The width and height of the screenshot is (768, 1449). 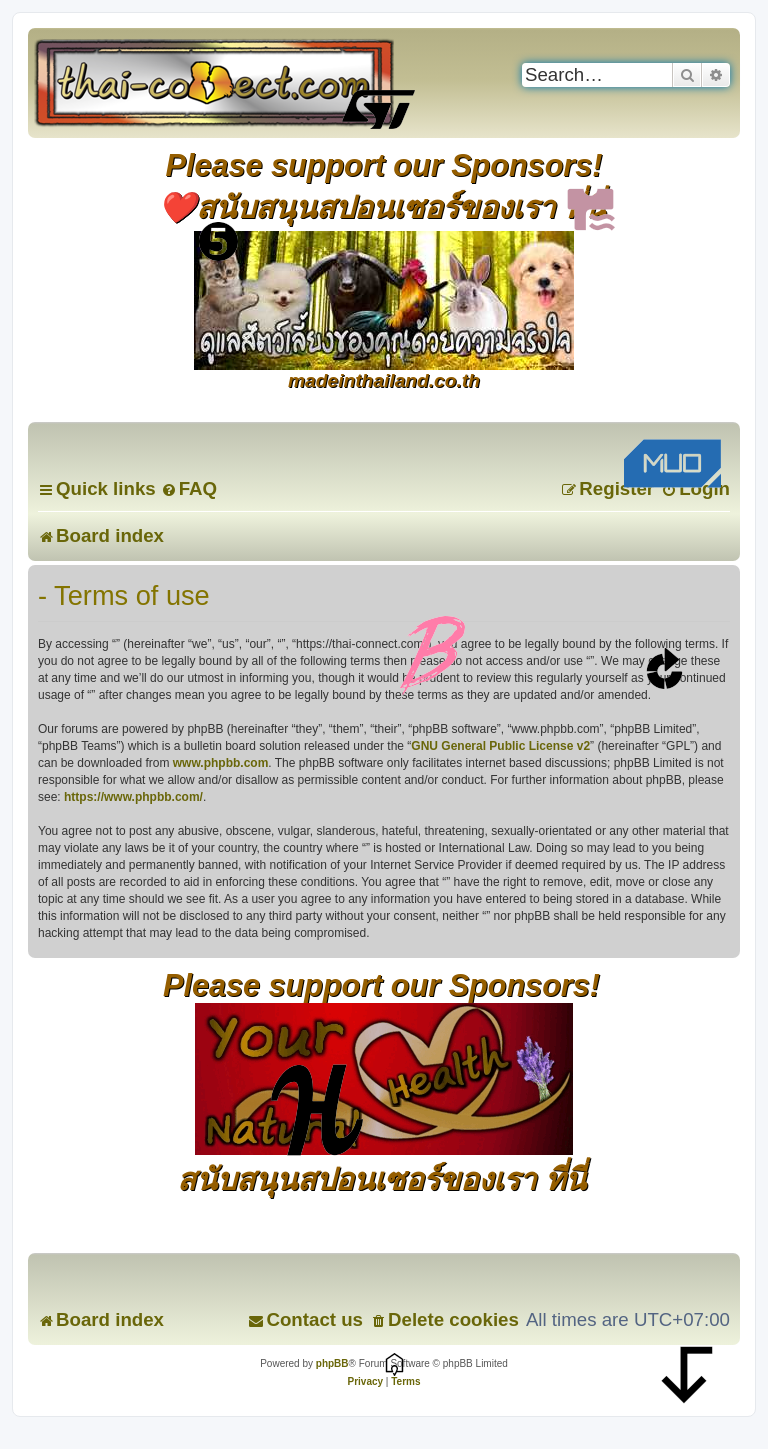 I want to click on open the emlakjet real estate app, so click(x=394, y=1364).